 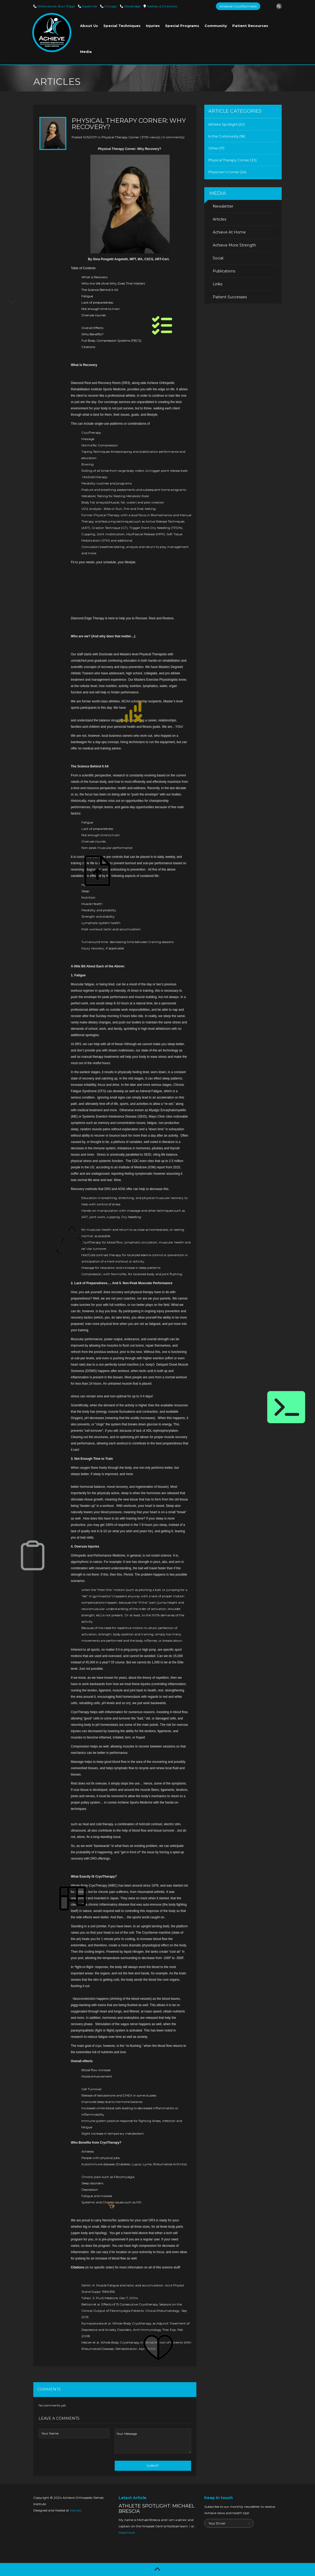 What do you see at coordinates (132, 713) in the screenshot?
I see `no cellular signal available` at bounding box center [132, 713].